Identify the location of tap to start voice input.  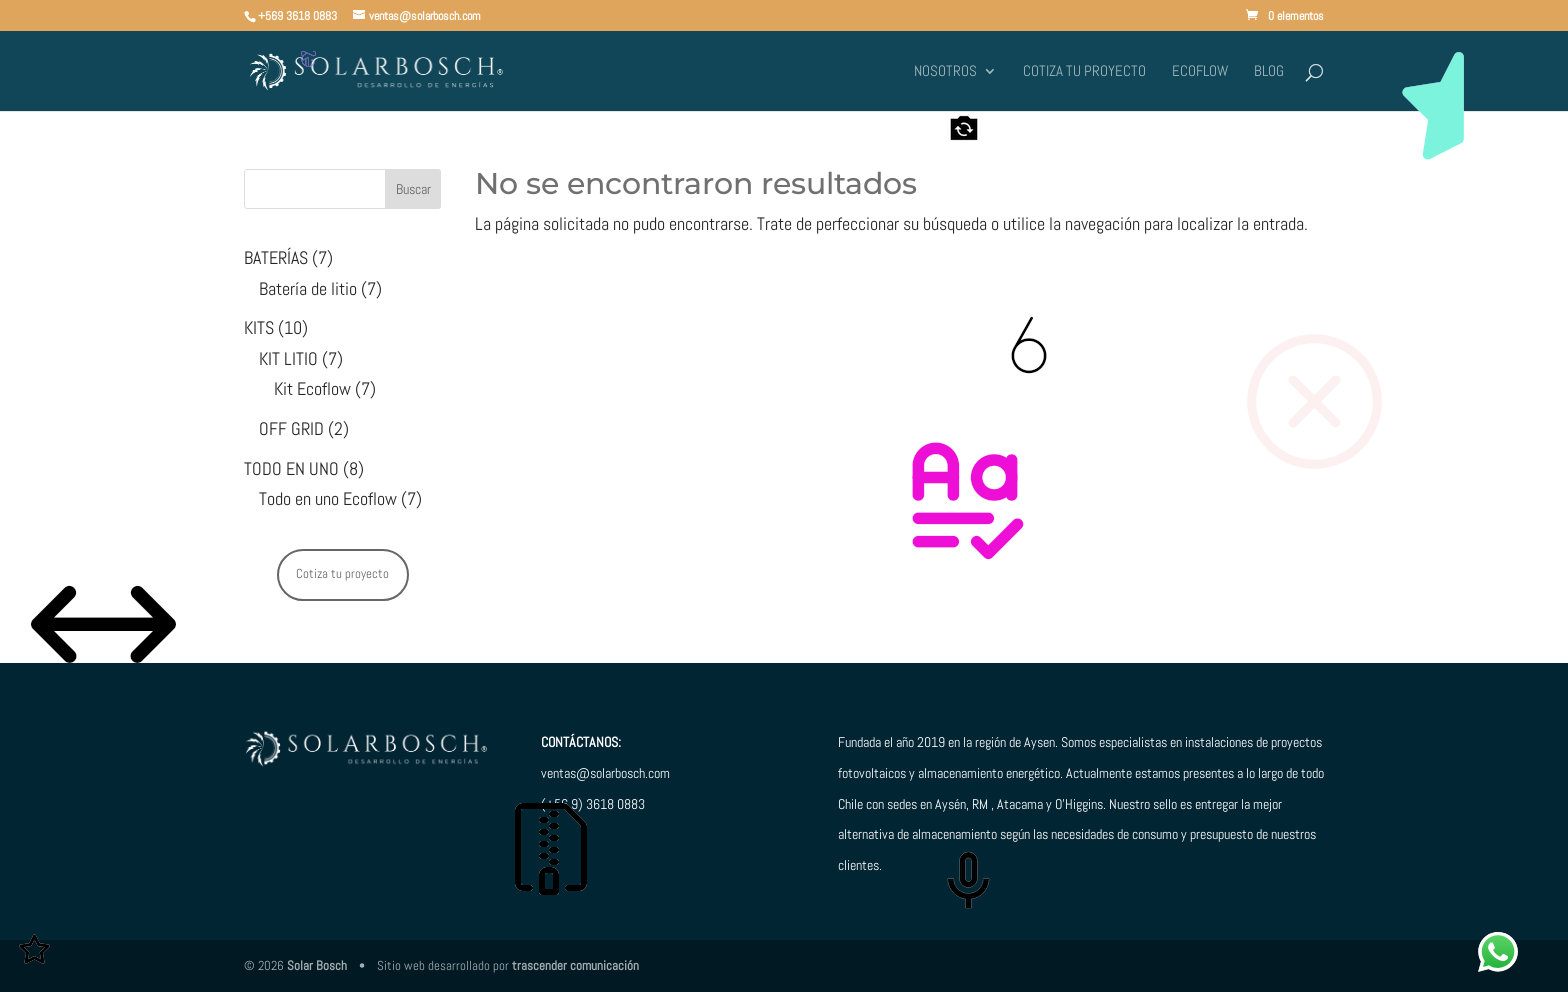
(968, 881).